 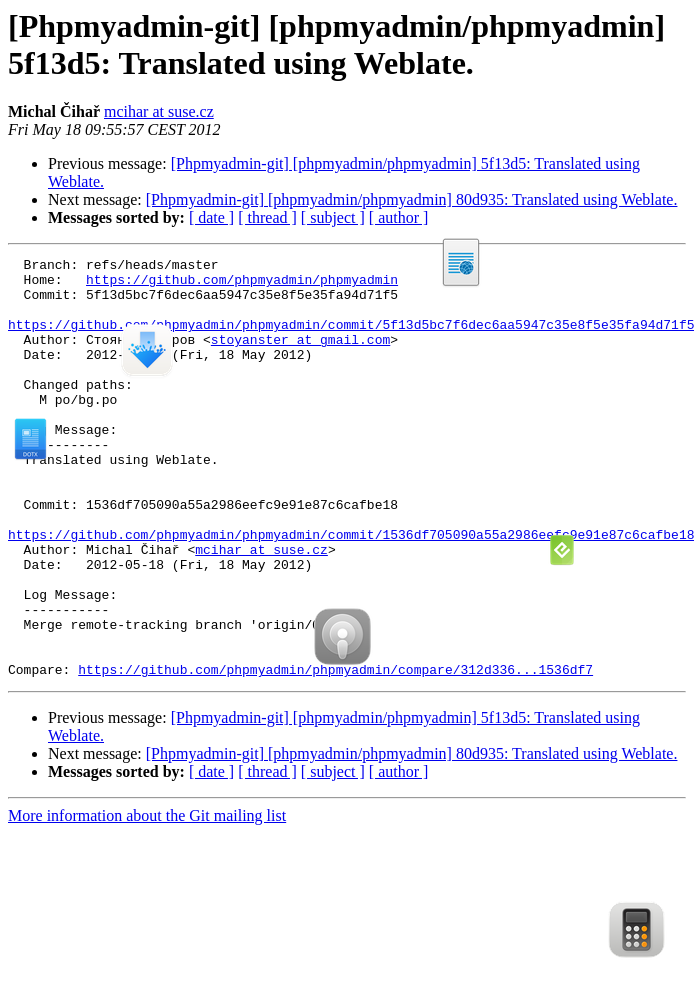 What do you see at coordinates (147, 350) in the screenshot?
I see `open ktorrent to manage torrent downloads` at bounding box center [147, 350].